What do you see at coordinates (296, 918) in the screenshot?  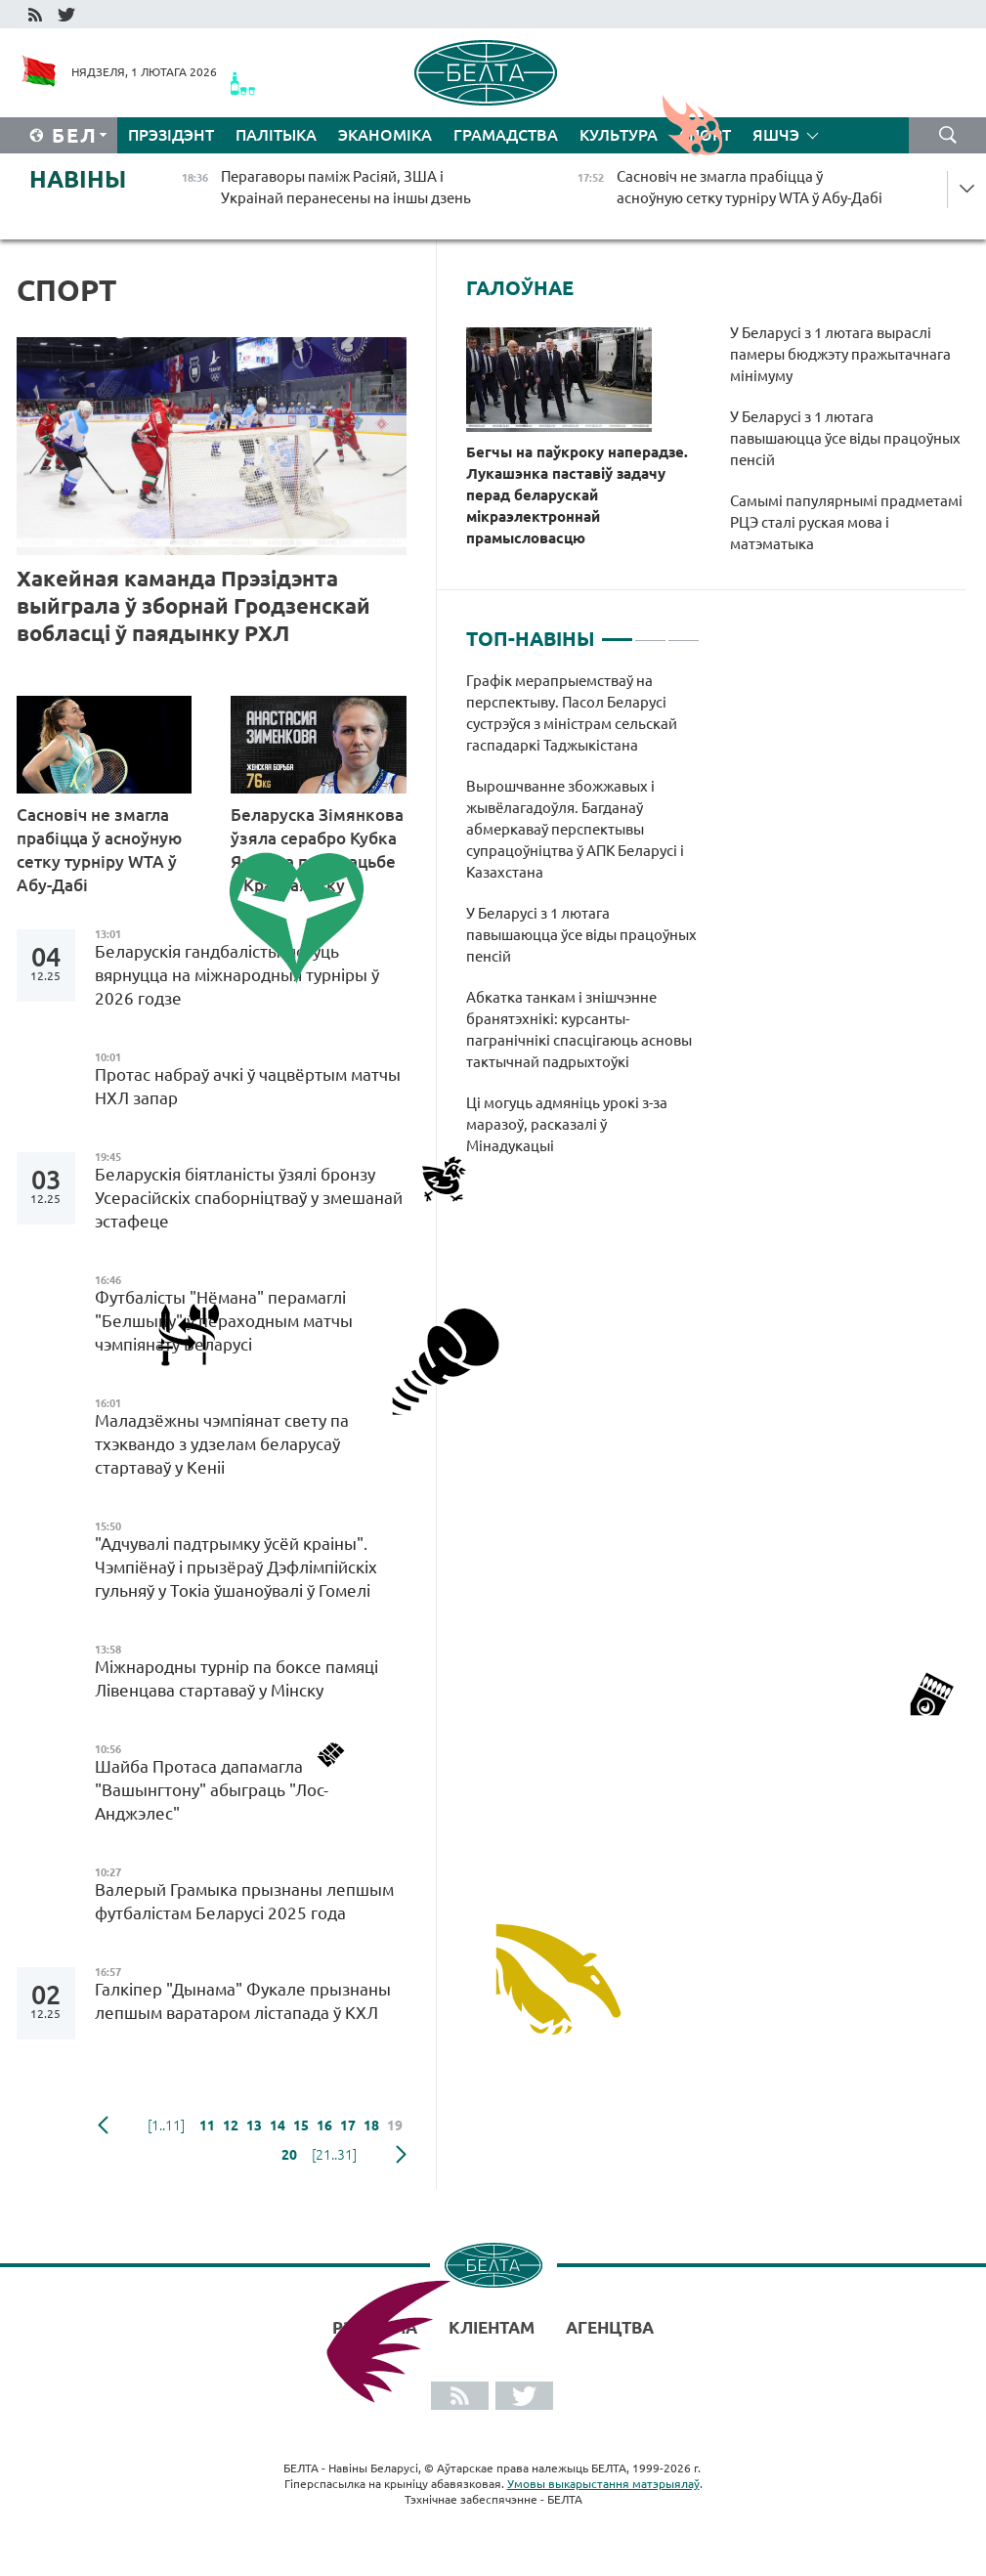 I see `centaur or mythical creature health indicator` at bounding box center [296, 918].